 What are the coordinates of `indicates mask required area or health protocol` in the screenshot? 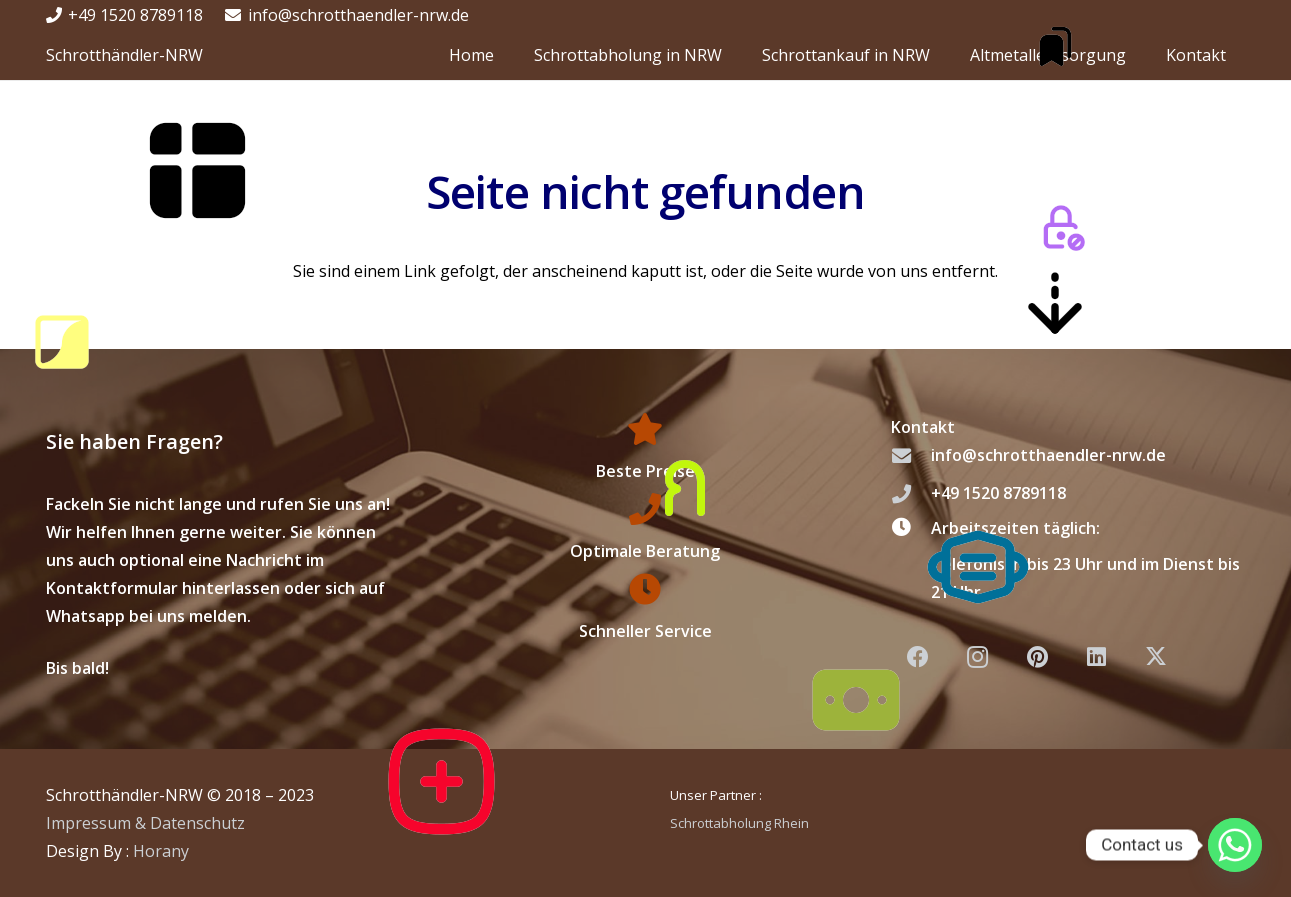 It's located at (978, 567).